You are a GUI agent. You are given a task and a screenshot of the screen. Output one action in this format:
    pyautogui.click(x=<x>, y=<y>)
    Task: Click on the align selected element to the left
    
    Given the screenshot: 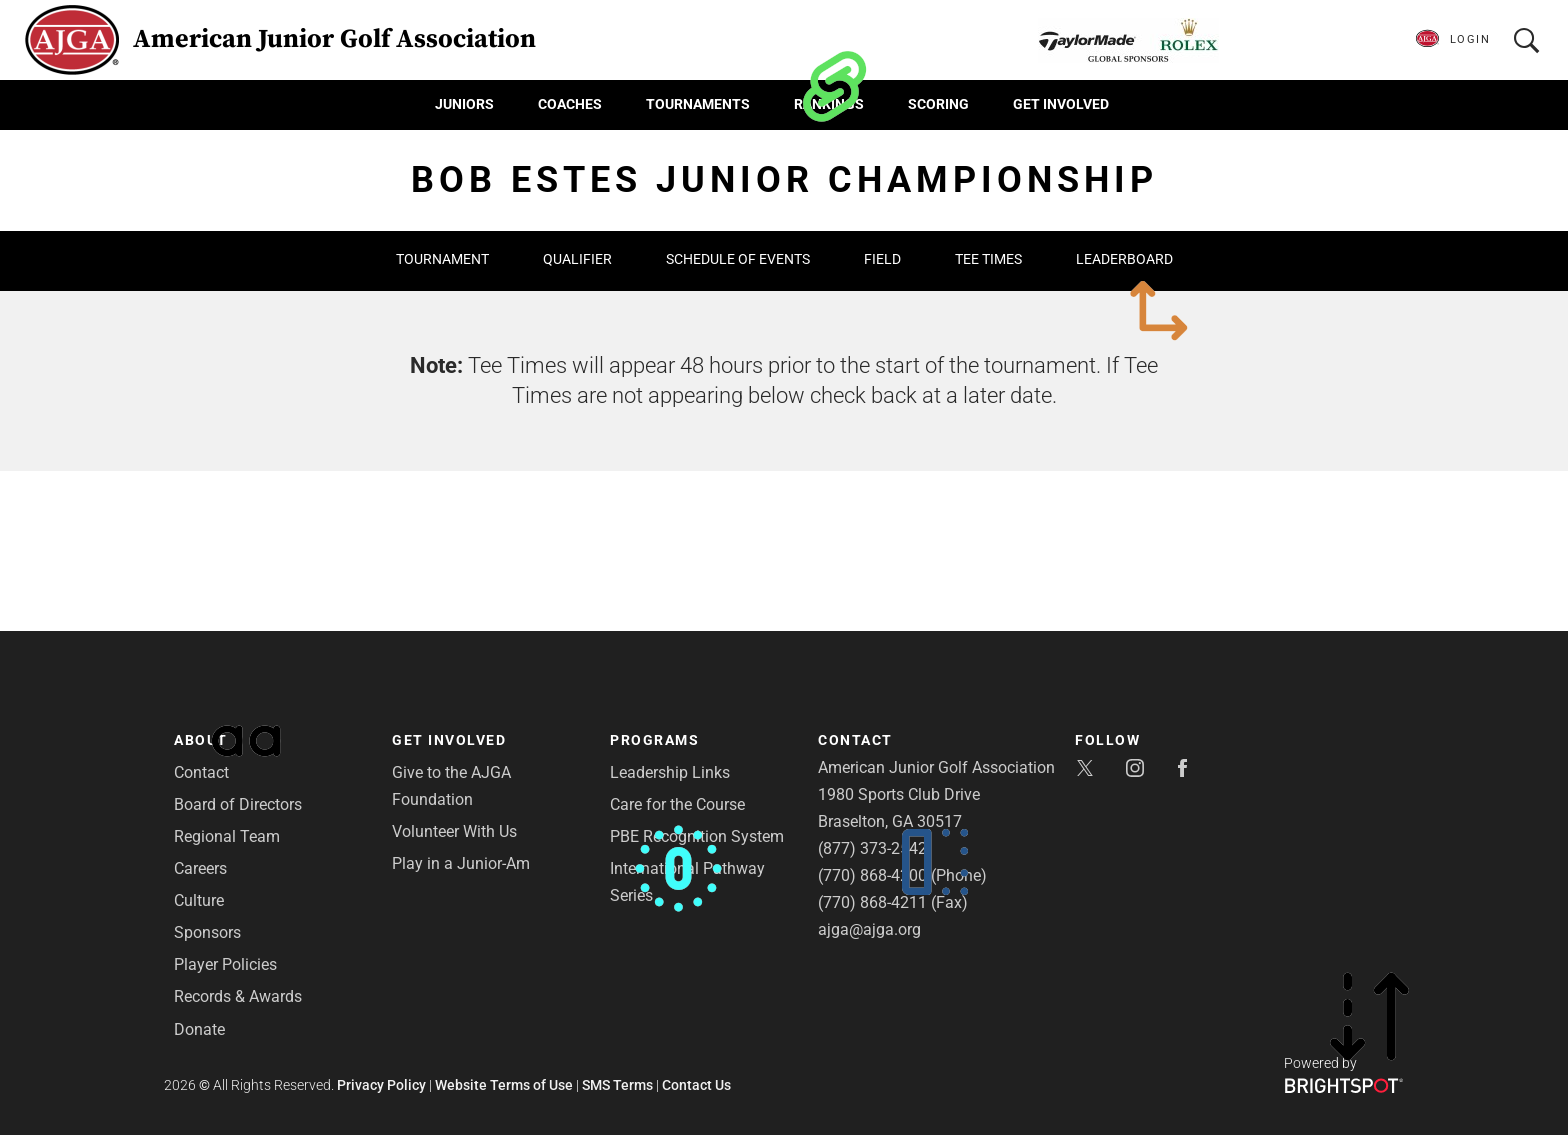 What is the action you would take?
    pyautogui.click(x=935, y=862)
    